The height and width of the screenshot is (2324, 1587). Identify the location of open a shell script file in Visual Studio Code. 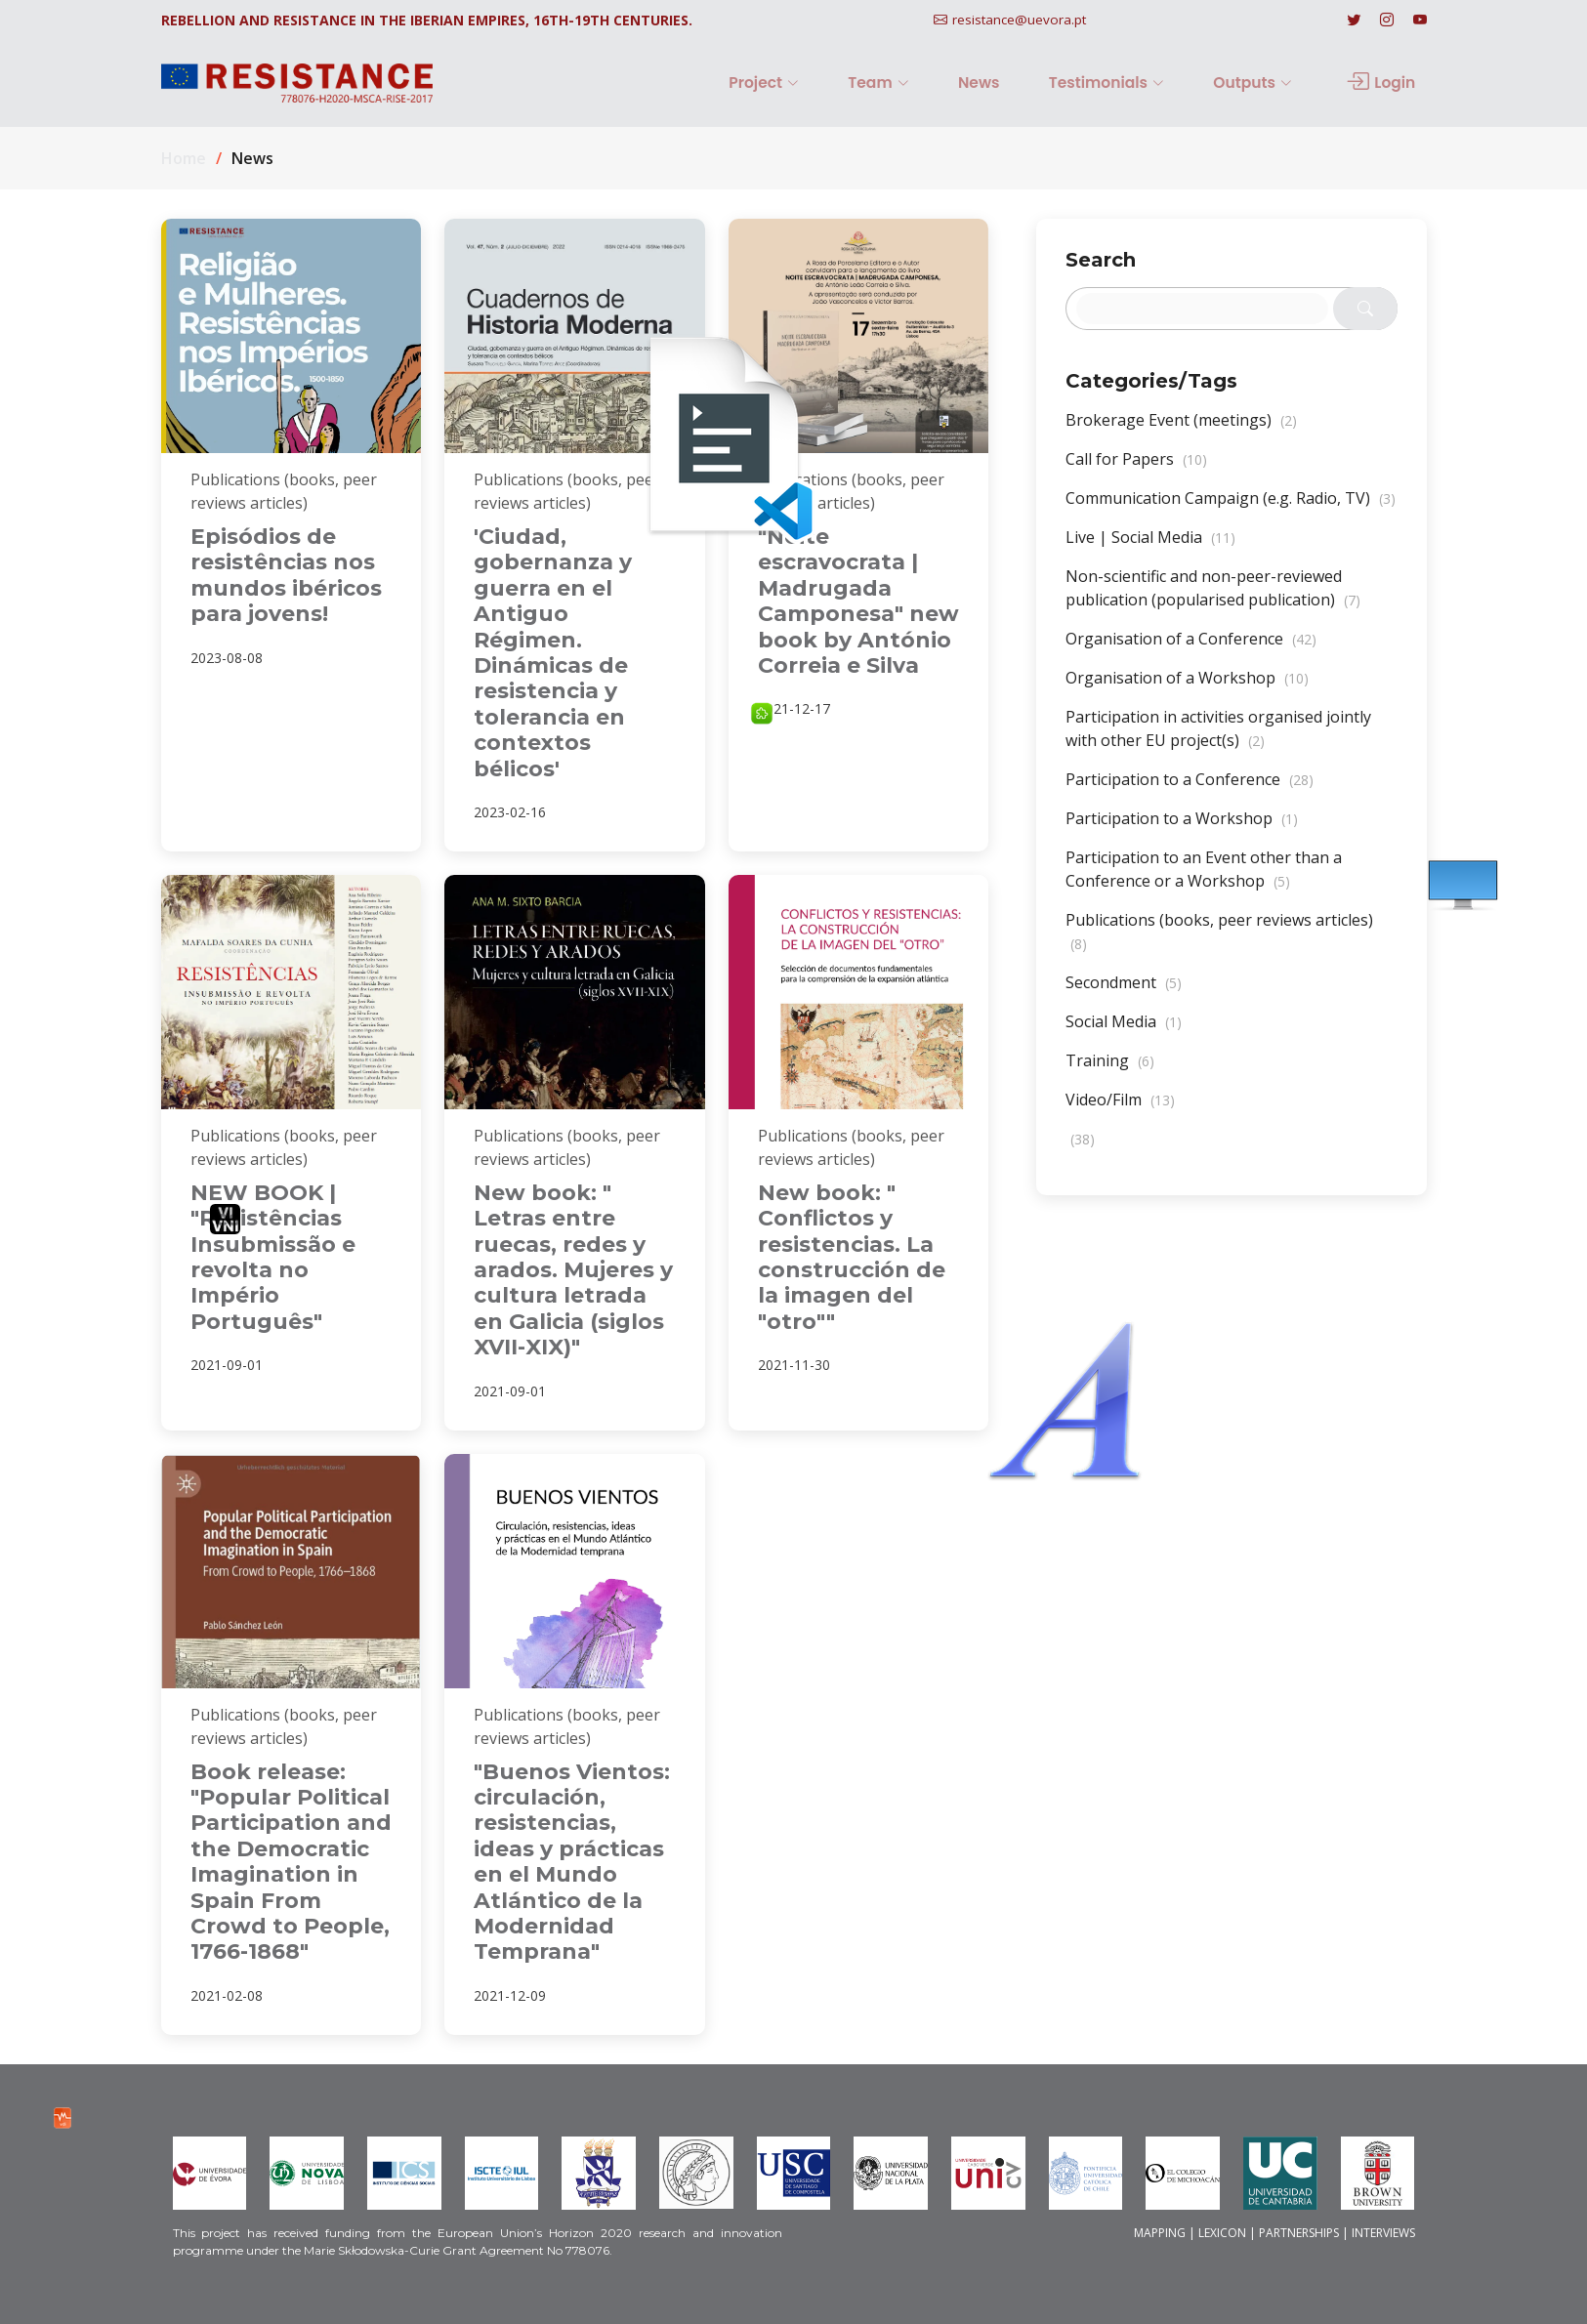
(724, 438).